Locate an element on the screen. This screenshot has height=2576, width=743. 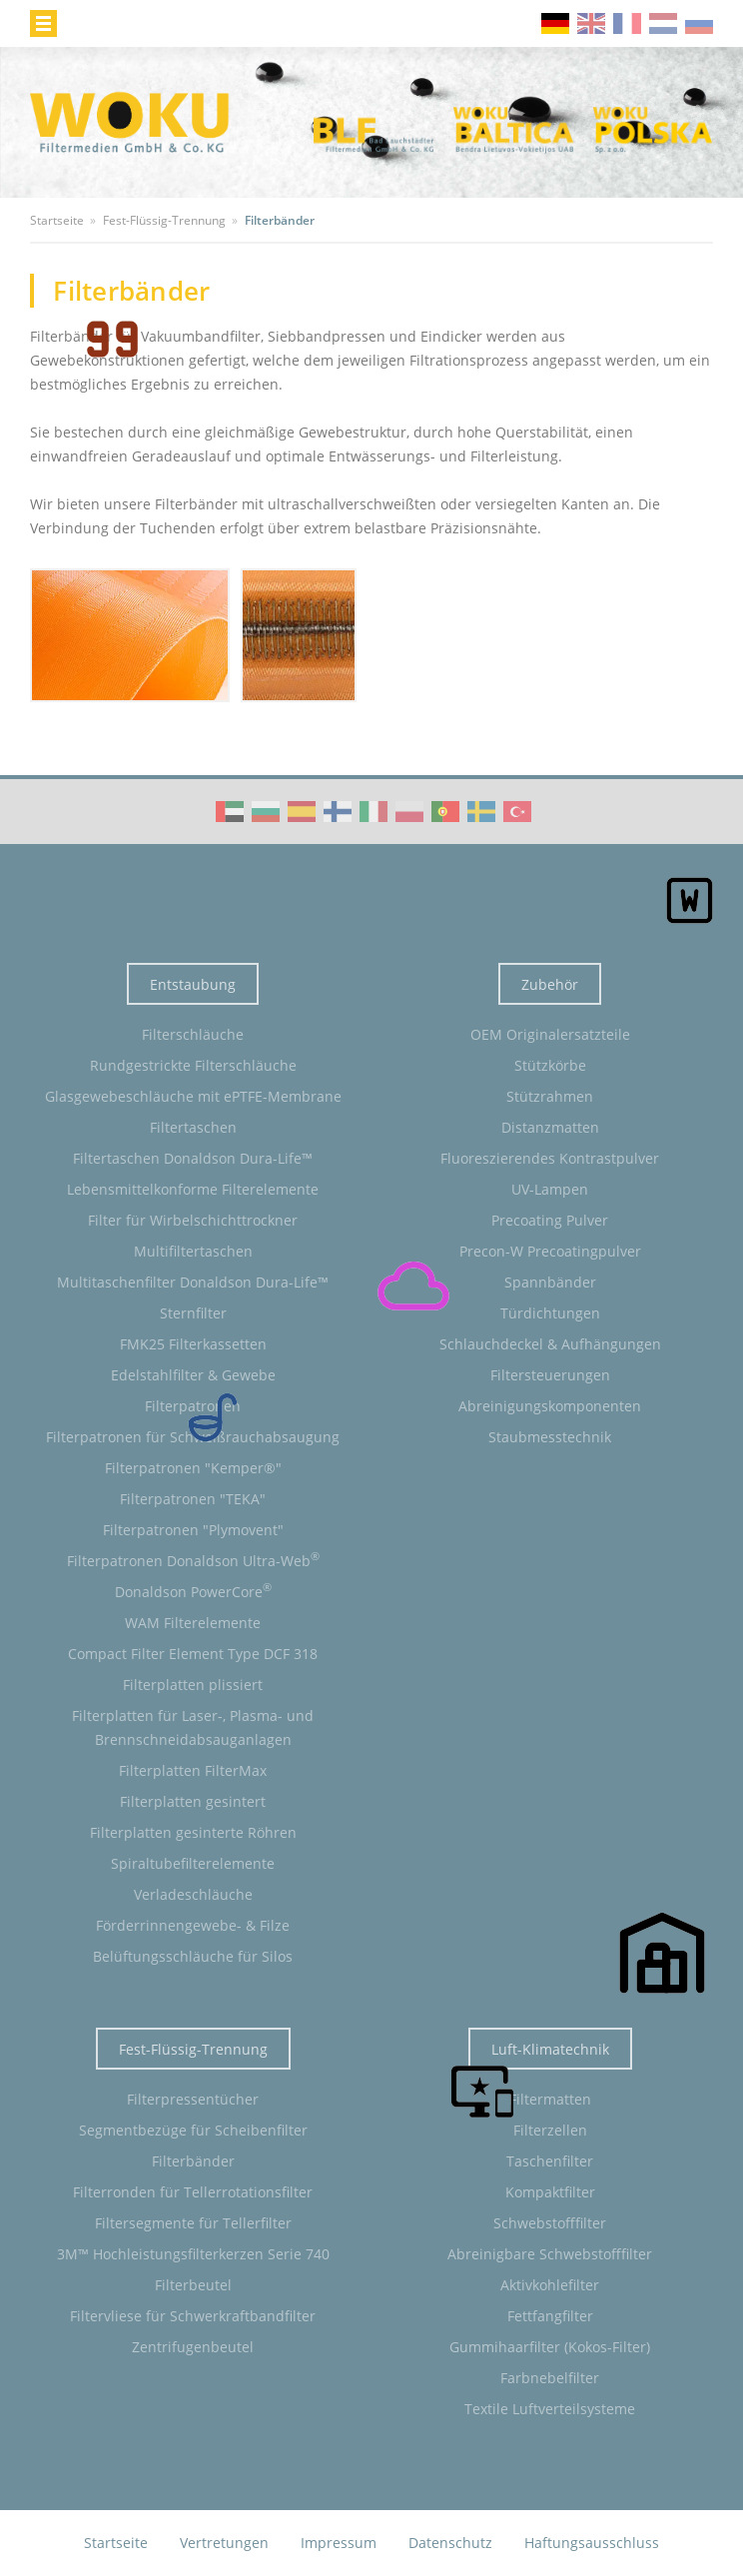
indicates 99 or more unread notifications is located at coordinates (112, 339).